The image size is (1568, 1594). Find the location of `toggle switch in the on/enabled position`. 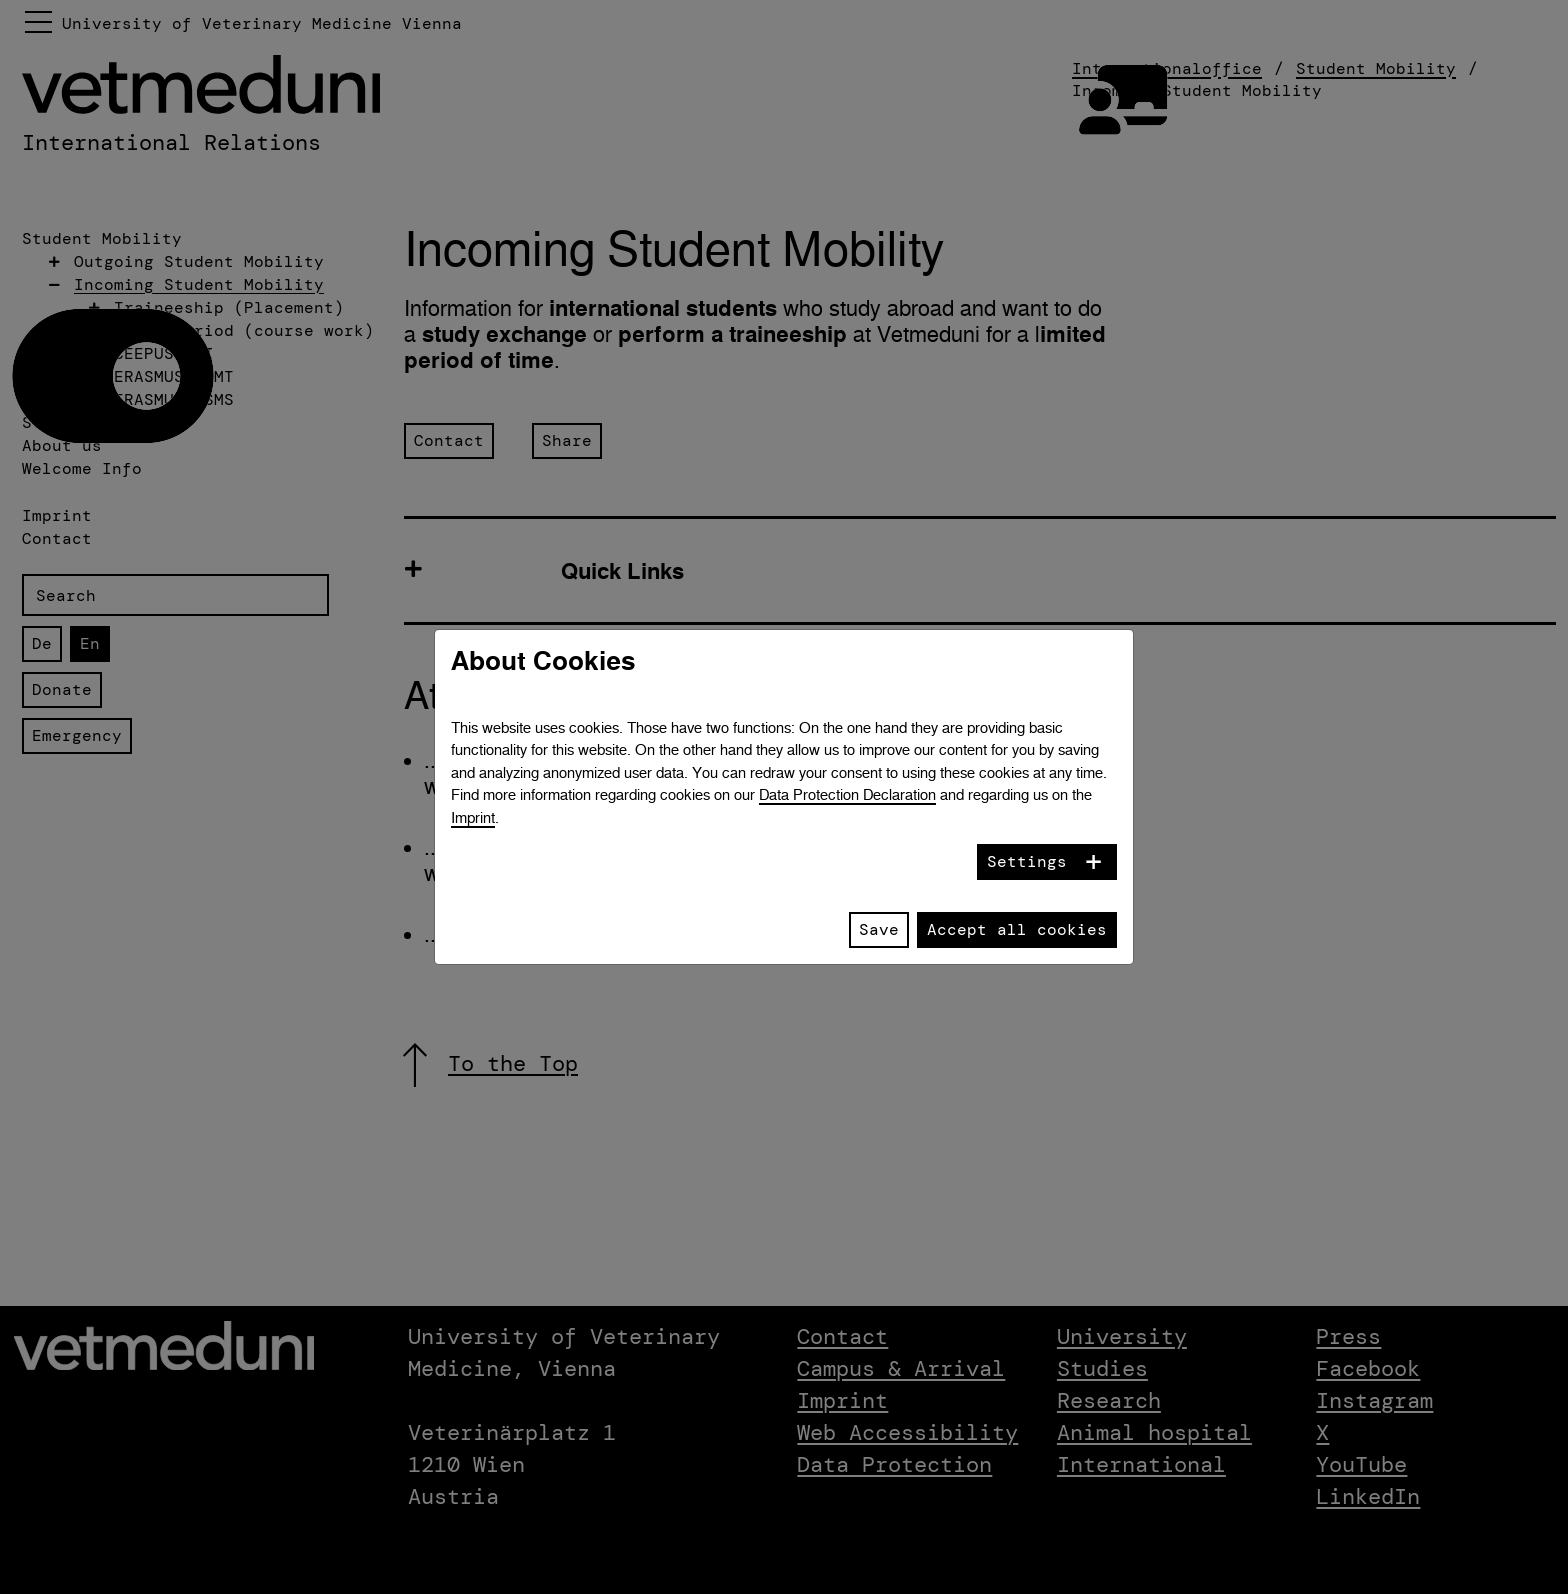

toggle switch in the on/enabled position is located at coordinates (113, 376).